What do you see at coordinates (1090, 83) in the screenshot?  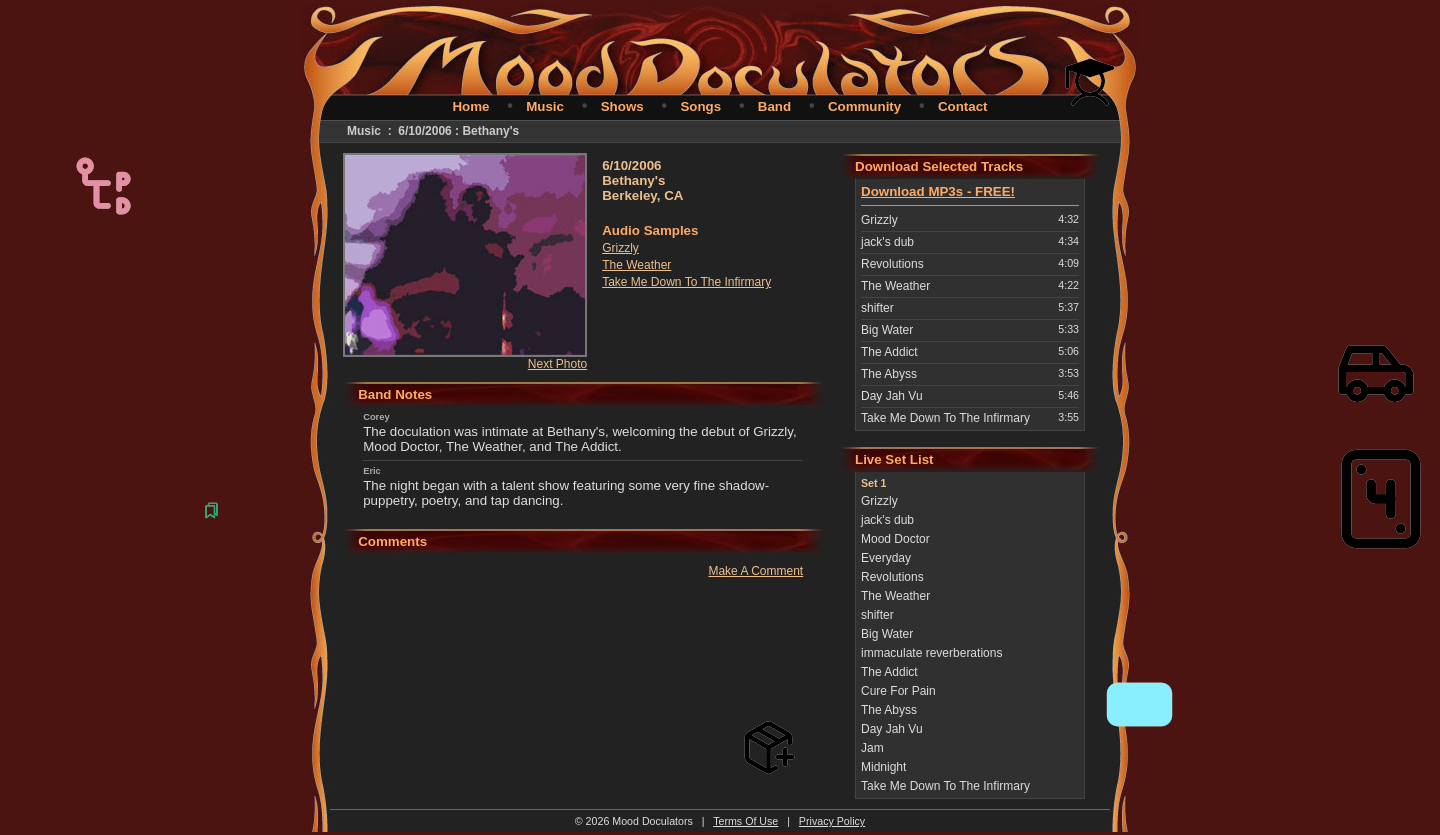 I see `view student profile or account` at bounding box center [1090, 83].